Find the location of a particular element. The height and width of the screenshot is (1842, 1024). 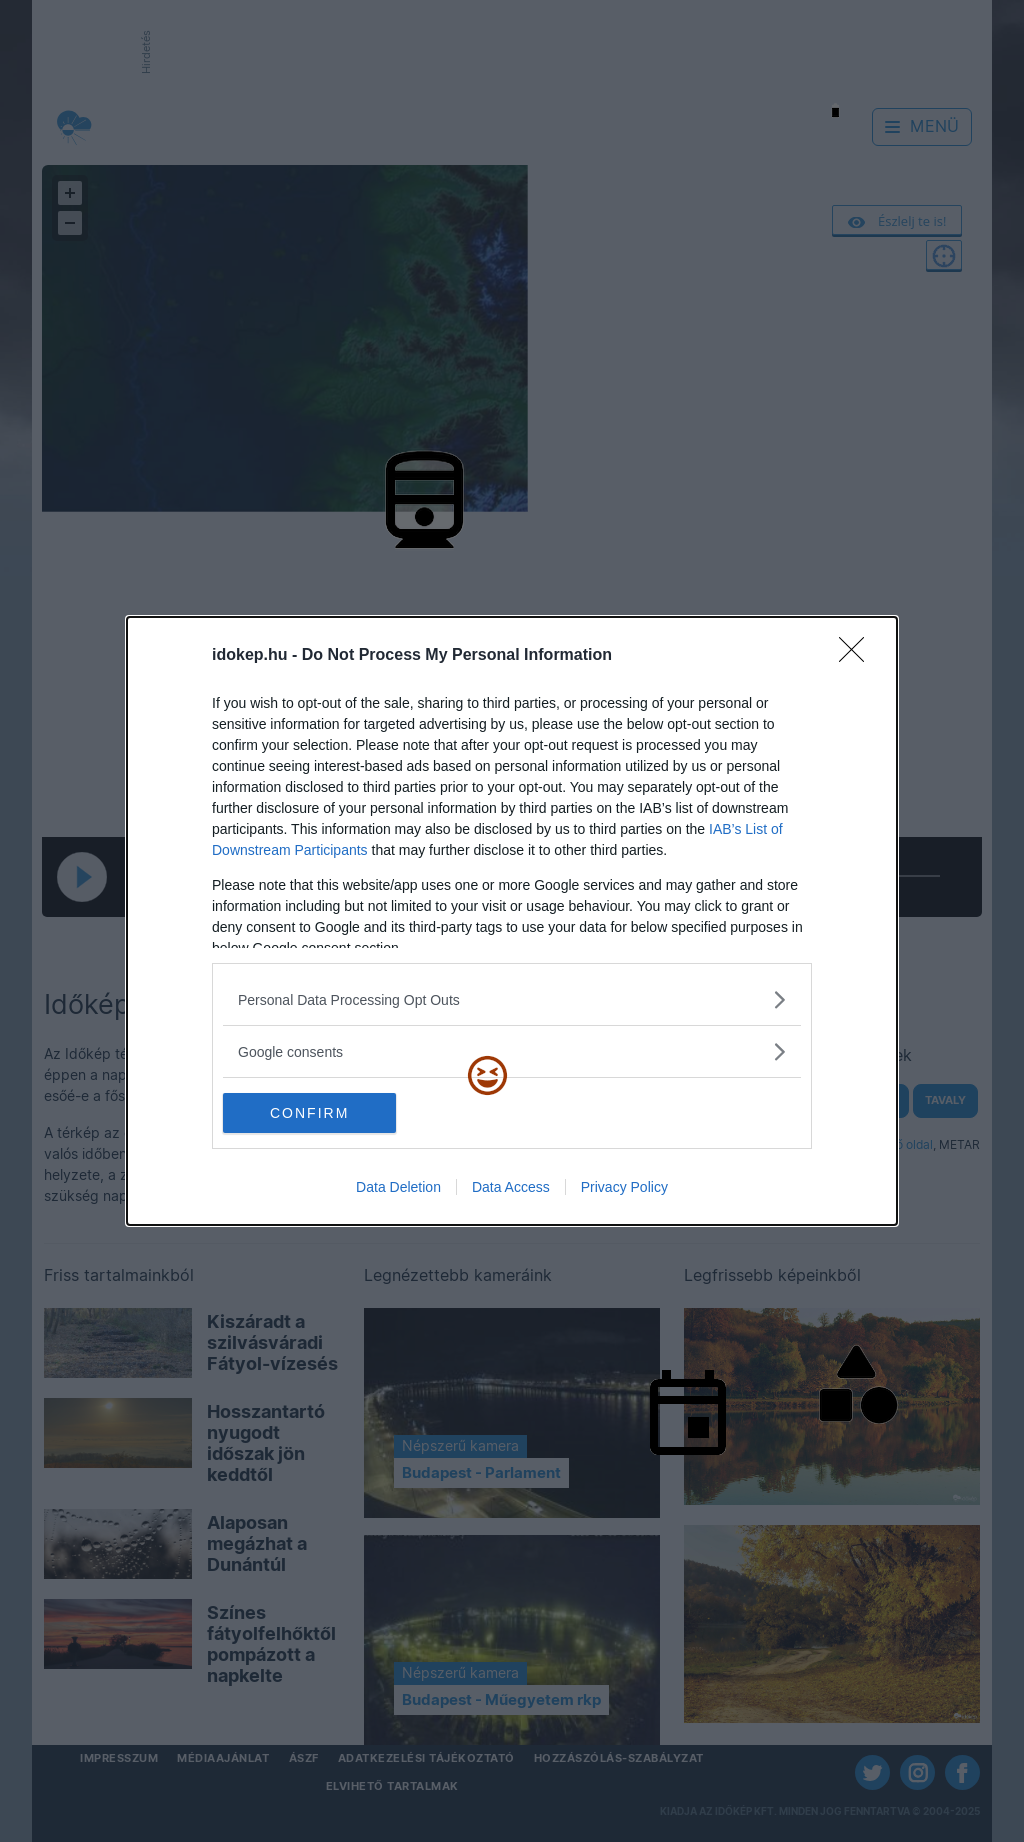

browse or filter by category is located at coordinates (856, 1382).